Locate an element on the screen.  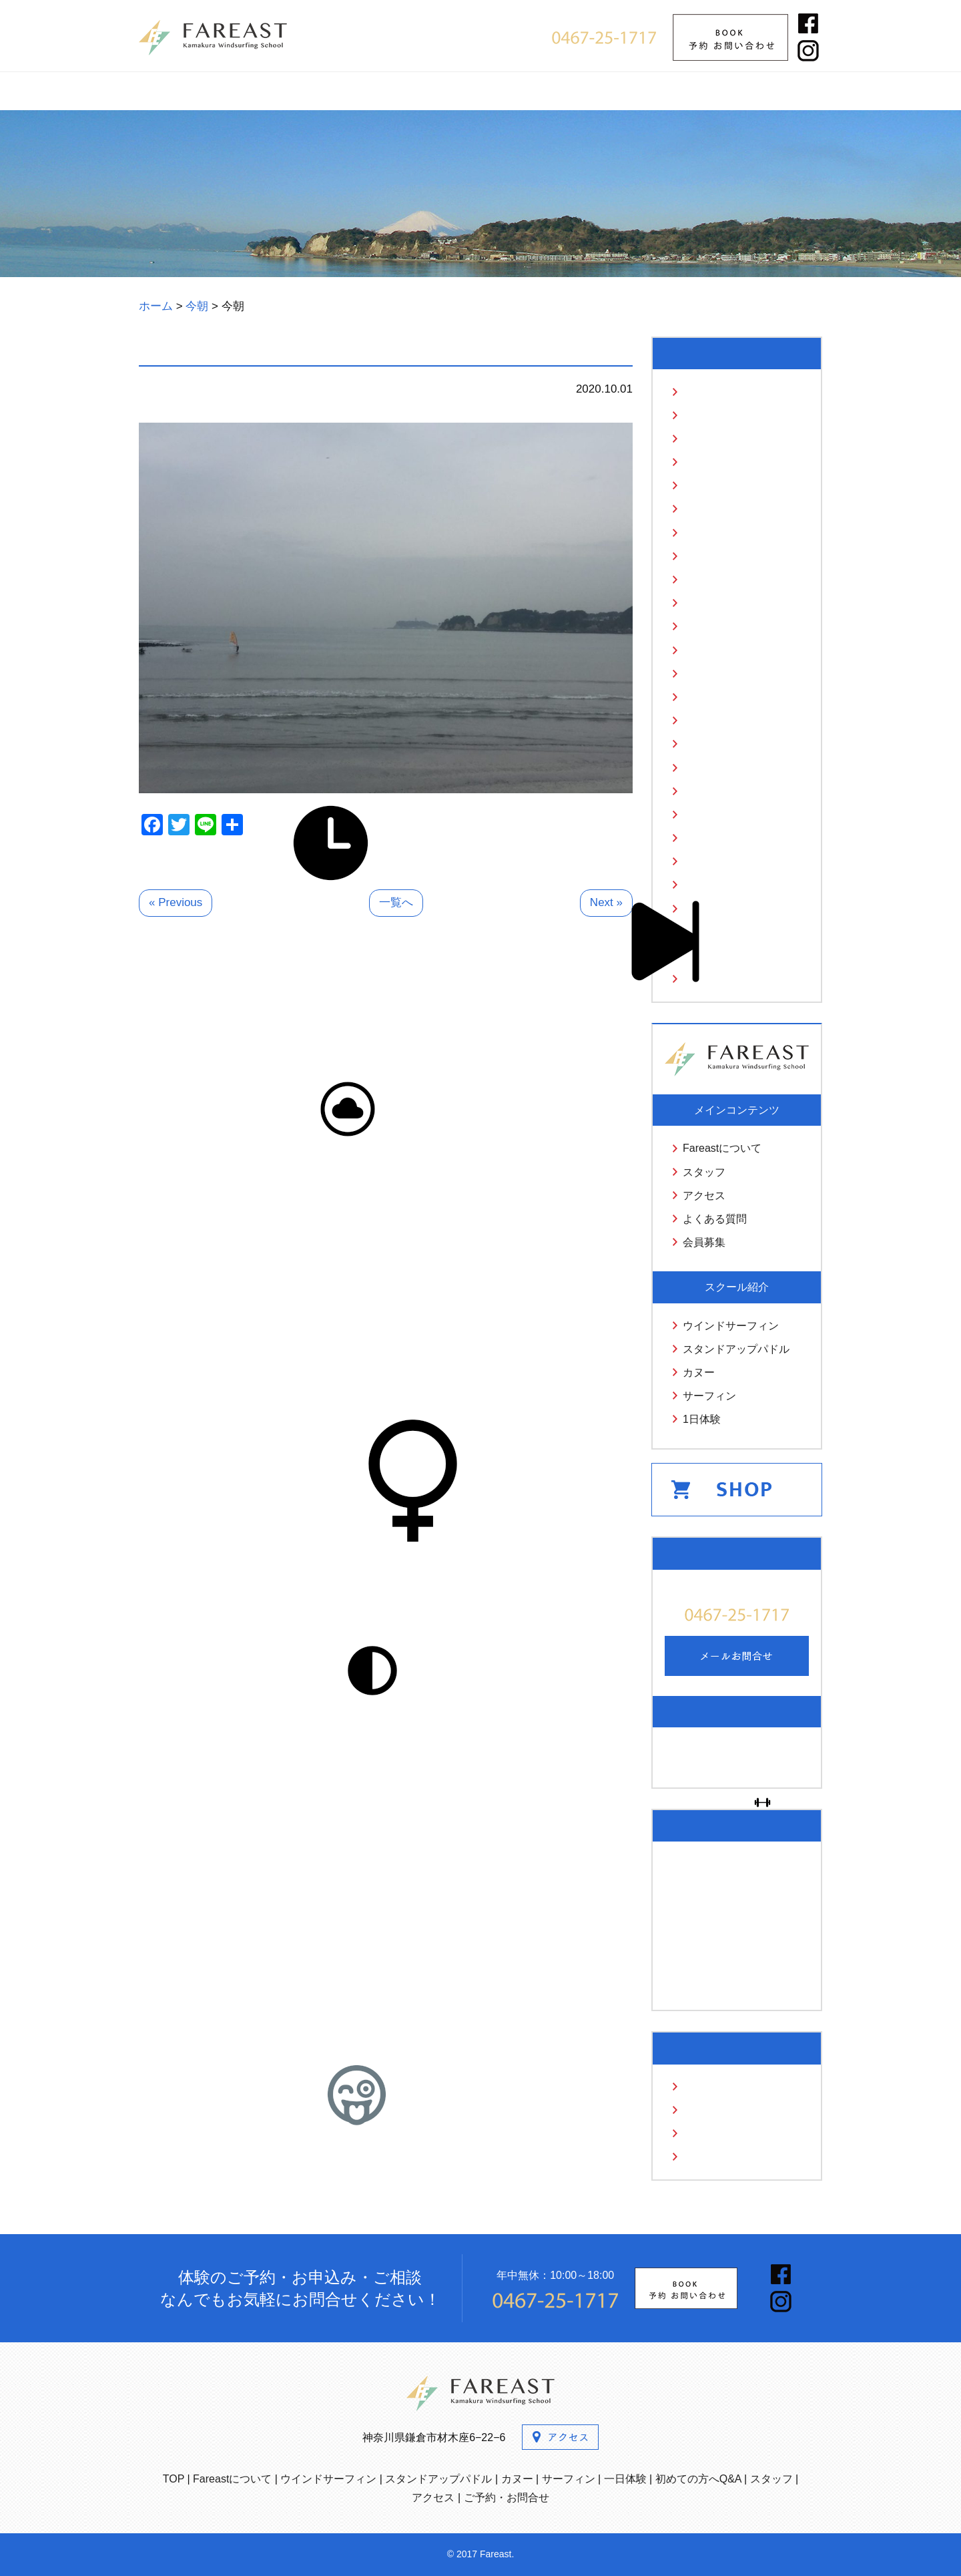
toggle between light and dark mode is located at coordinates (372, 1671).